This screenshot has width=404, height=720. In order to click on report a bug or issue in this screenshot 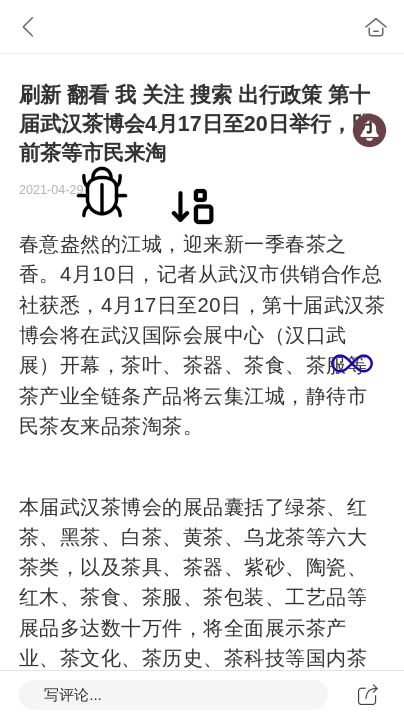, I will do `click(102, 192)`.